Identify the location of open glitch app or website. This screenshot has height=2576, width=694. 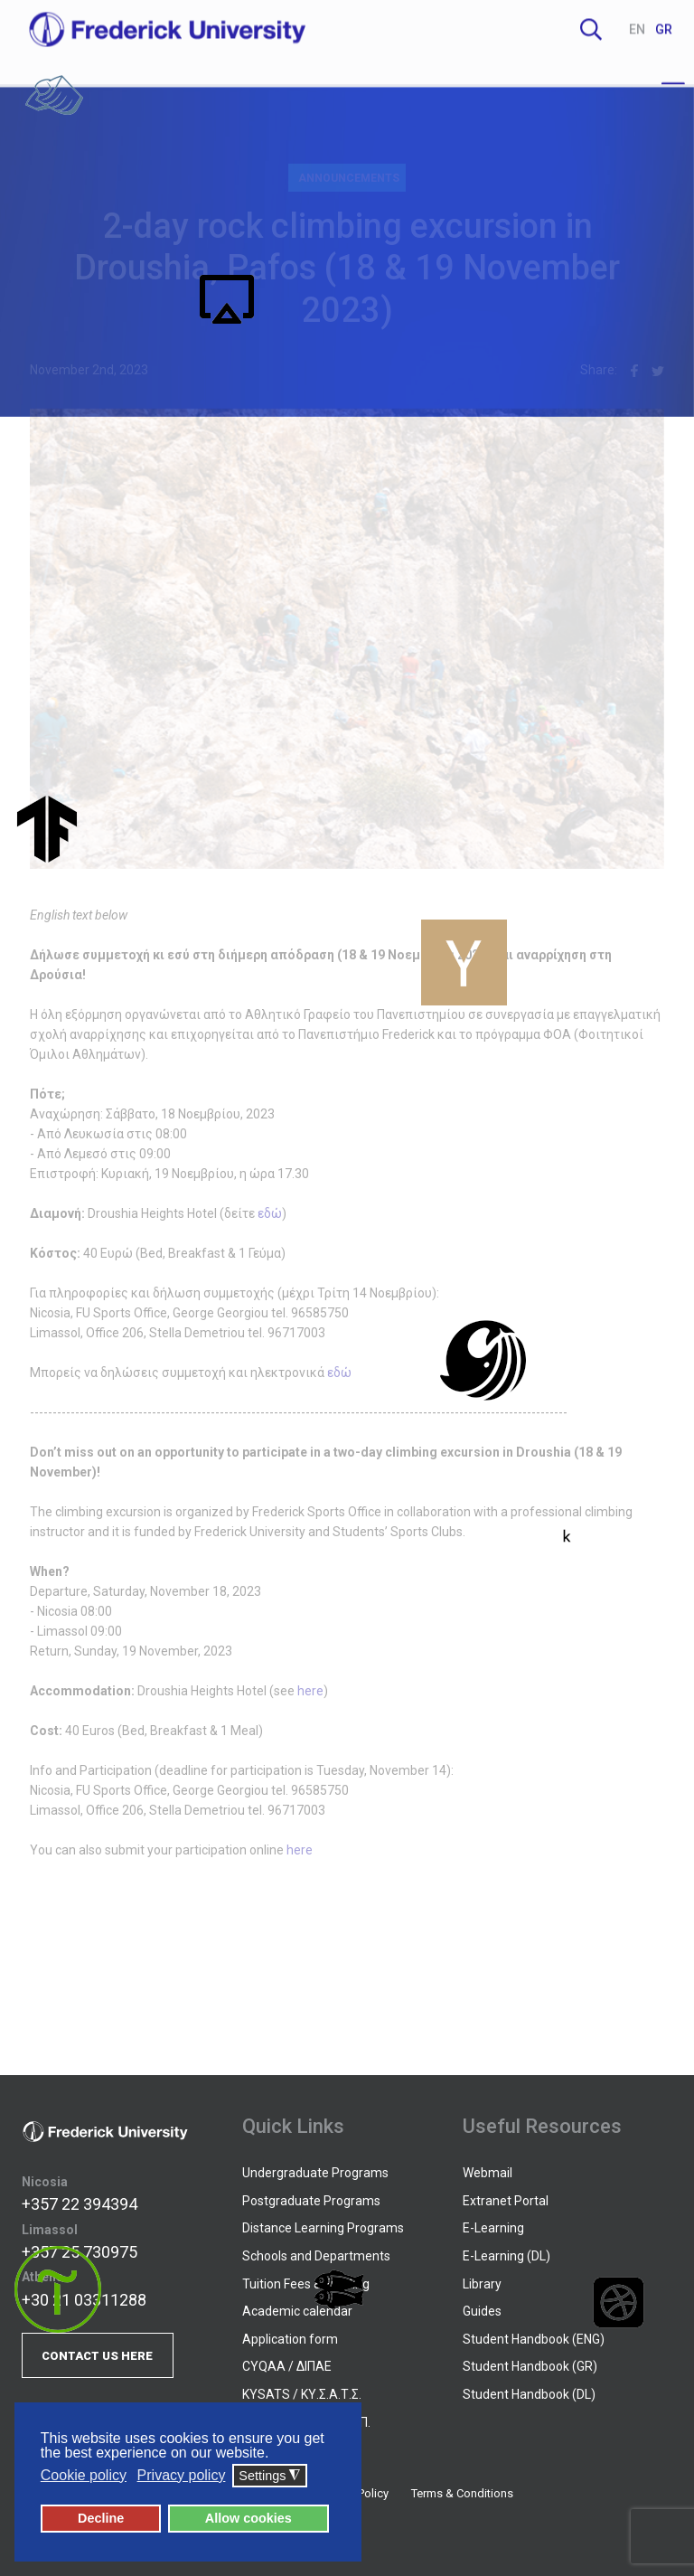
(339, 2289).